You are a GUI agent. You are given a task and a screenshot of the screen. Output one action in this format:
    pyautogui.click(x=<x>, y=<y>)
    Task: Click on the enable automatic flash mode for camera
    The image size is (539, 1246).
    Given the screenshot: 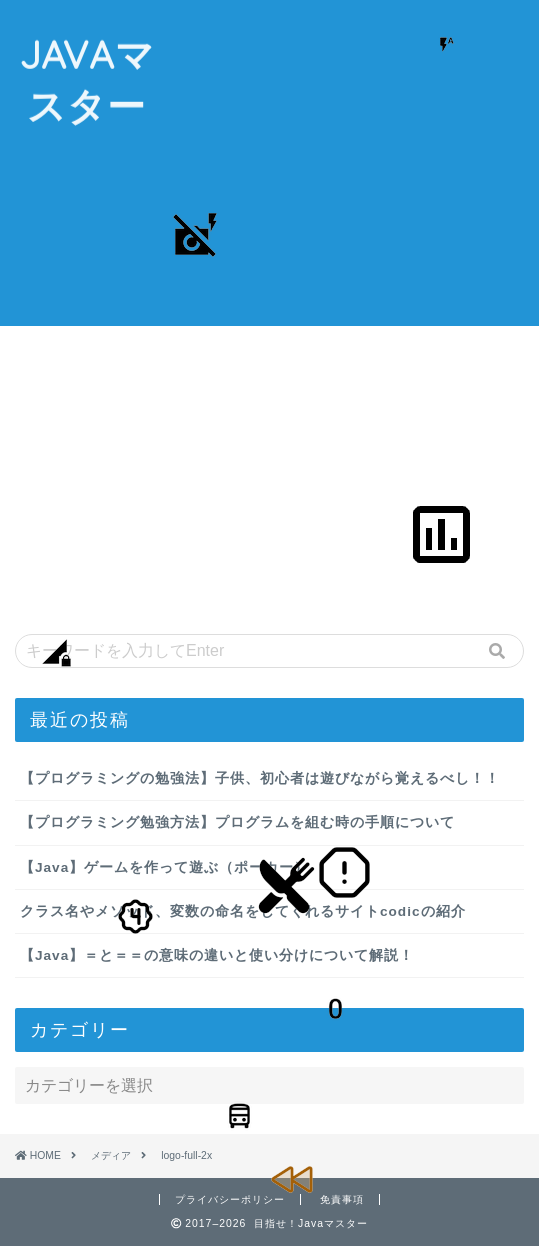 What is the action you would take?
    pyautogui.click(x=446, y=44)
    